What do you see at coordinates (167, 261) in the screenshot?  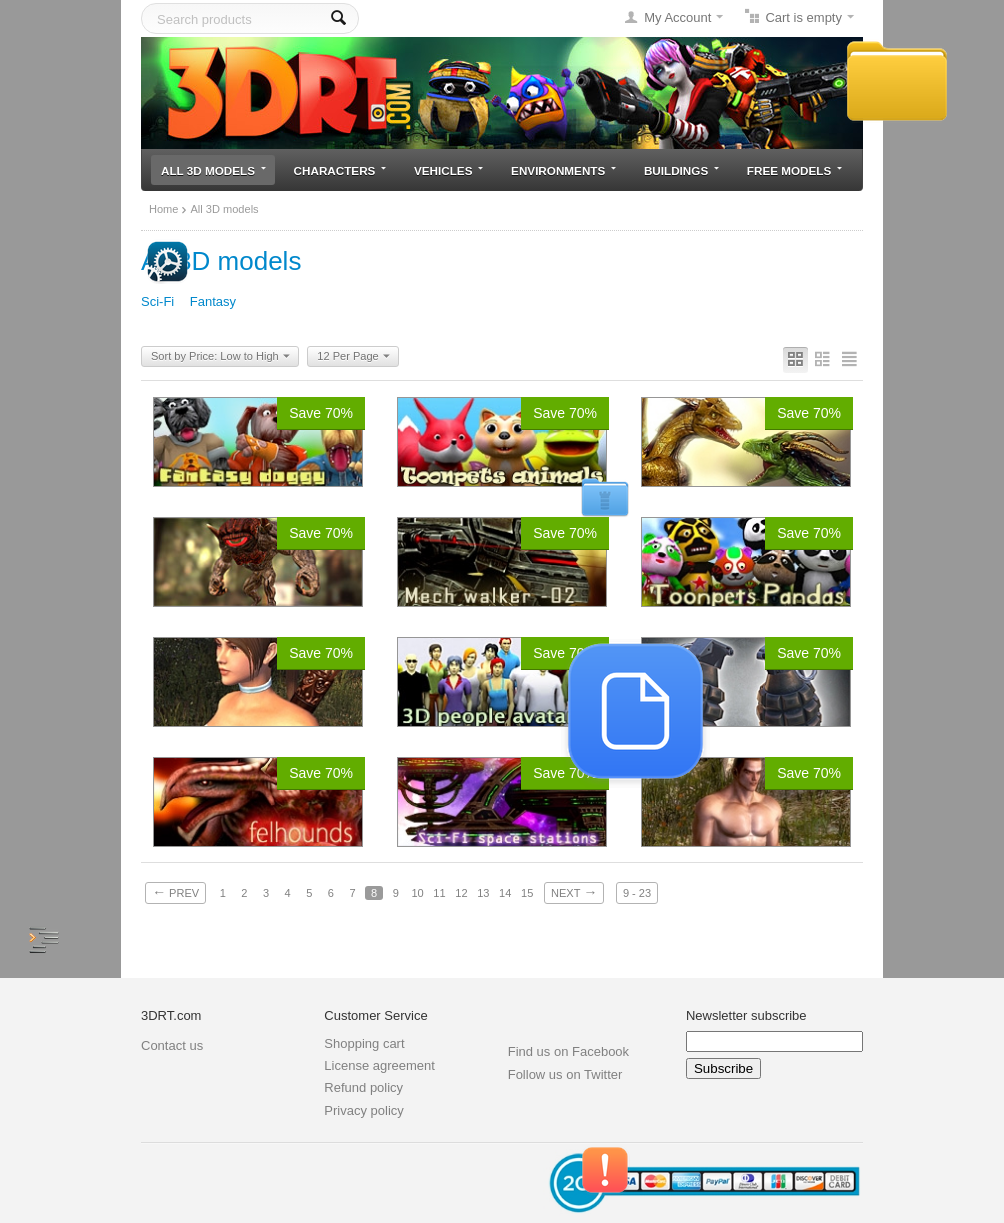 I see `open Steam client settings` at bounding box center [167, 261].